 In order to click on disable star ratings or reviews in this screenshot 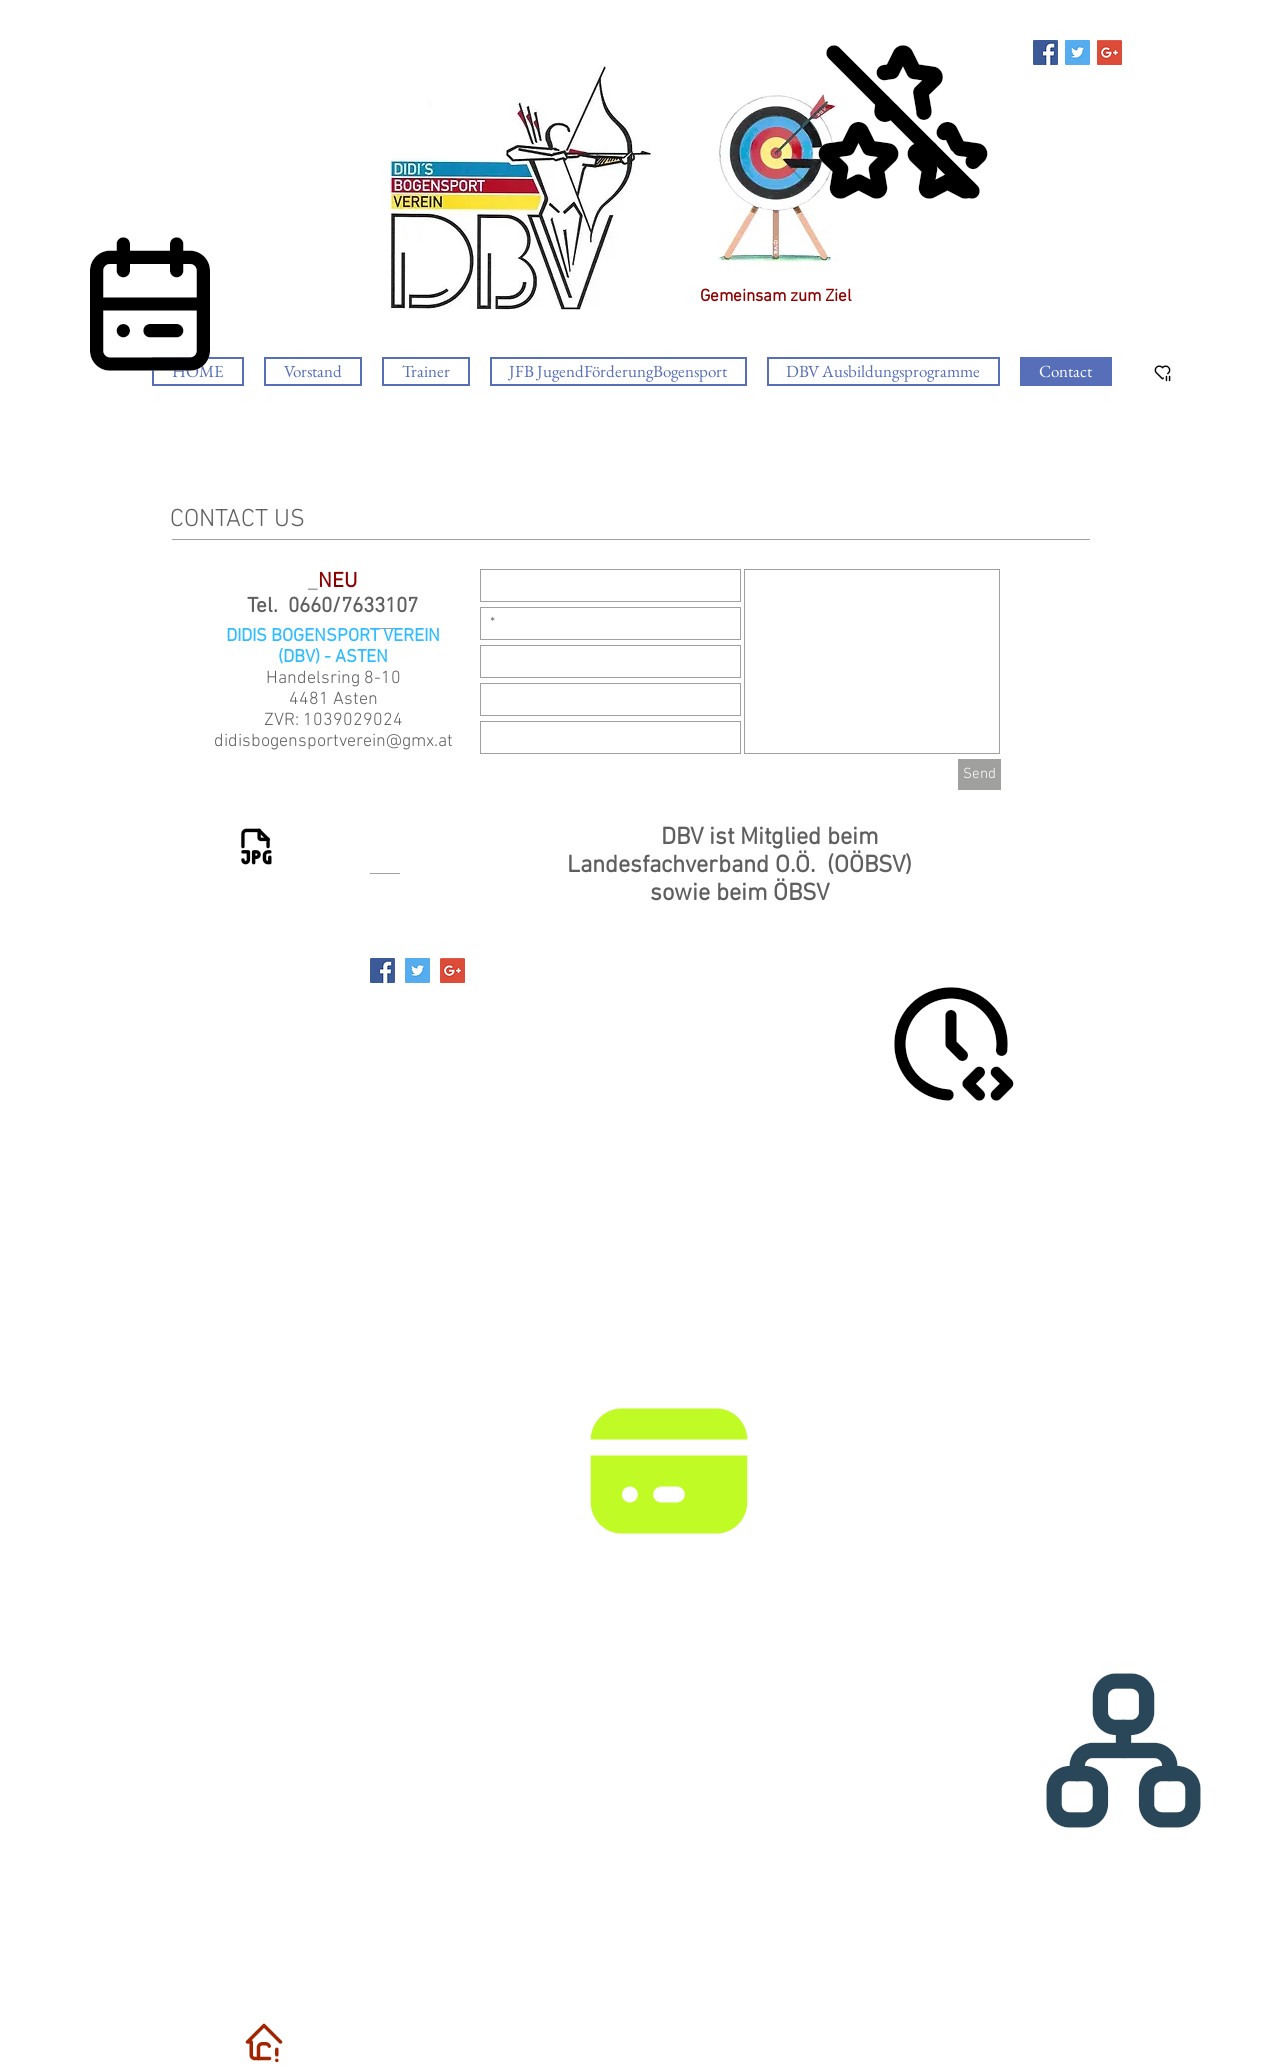, I will do `click(903, 122)`.